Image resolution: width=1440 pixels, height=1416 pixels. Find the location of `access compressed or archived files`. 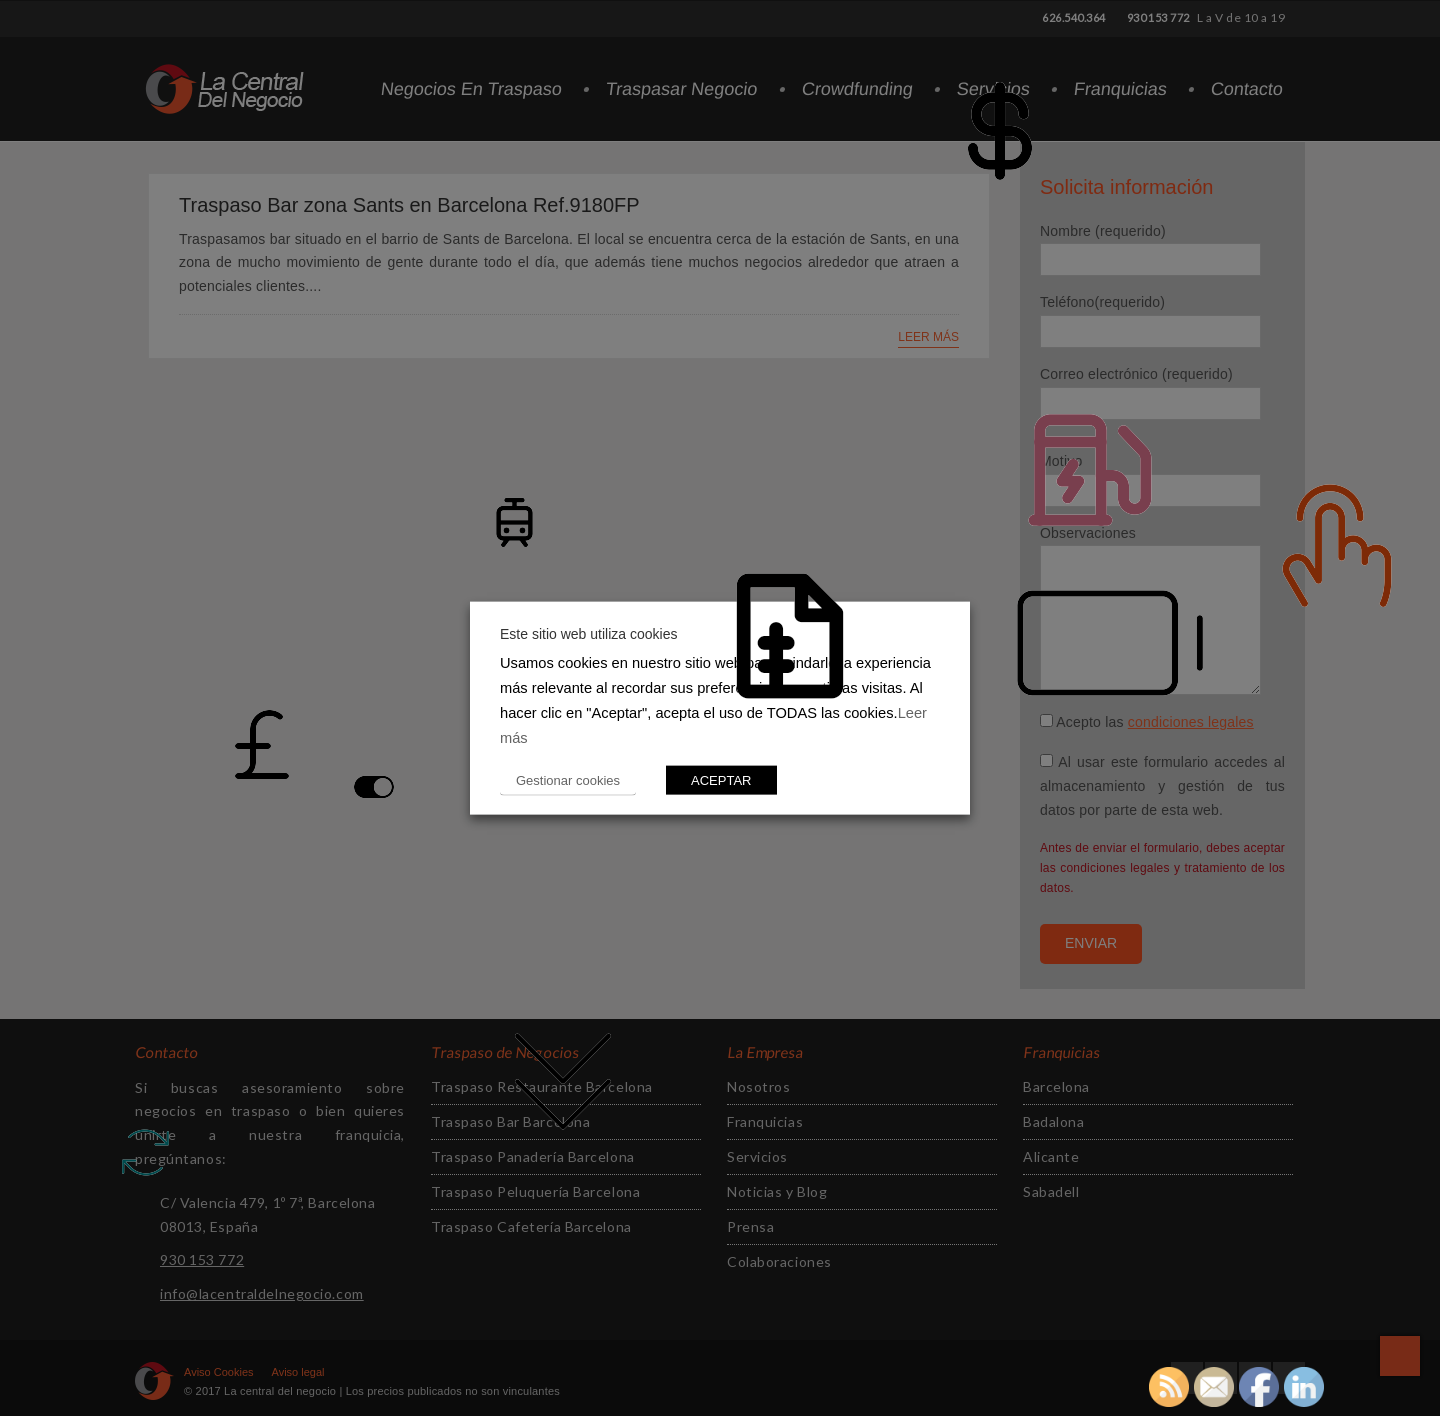

access compressed or archived files is located at coordinates (790, 636).